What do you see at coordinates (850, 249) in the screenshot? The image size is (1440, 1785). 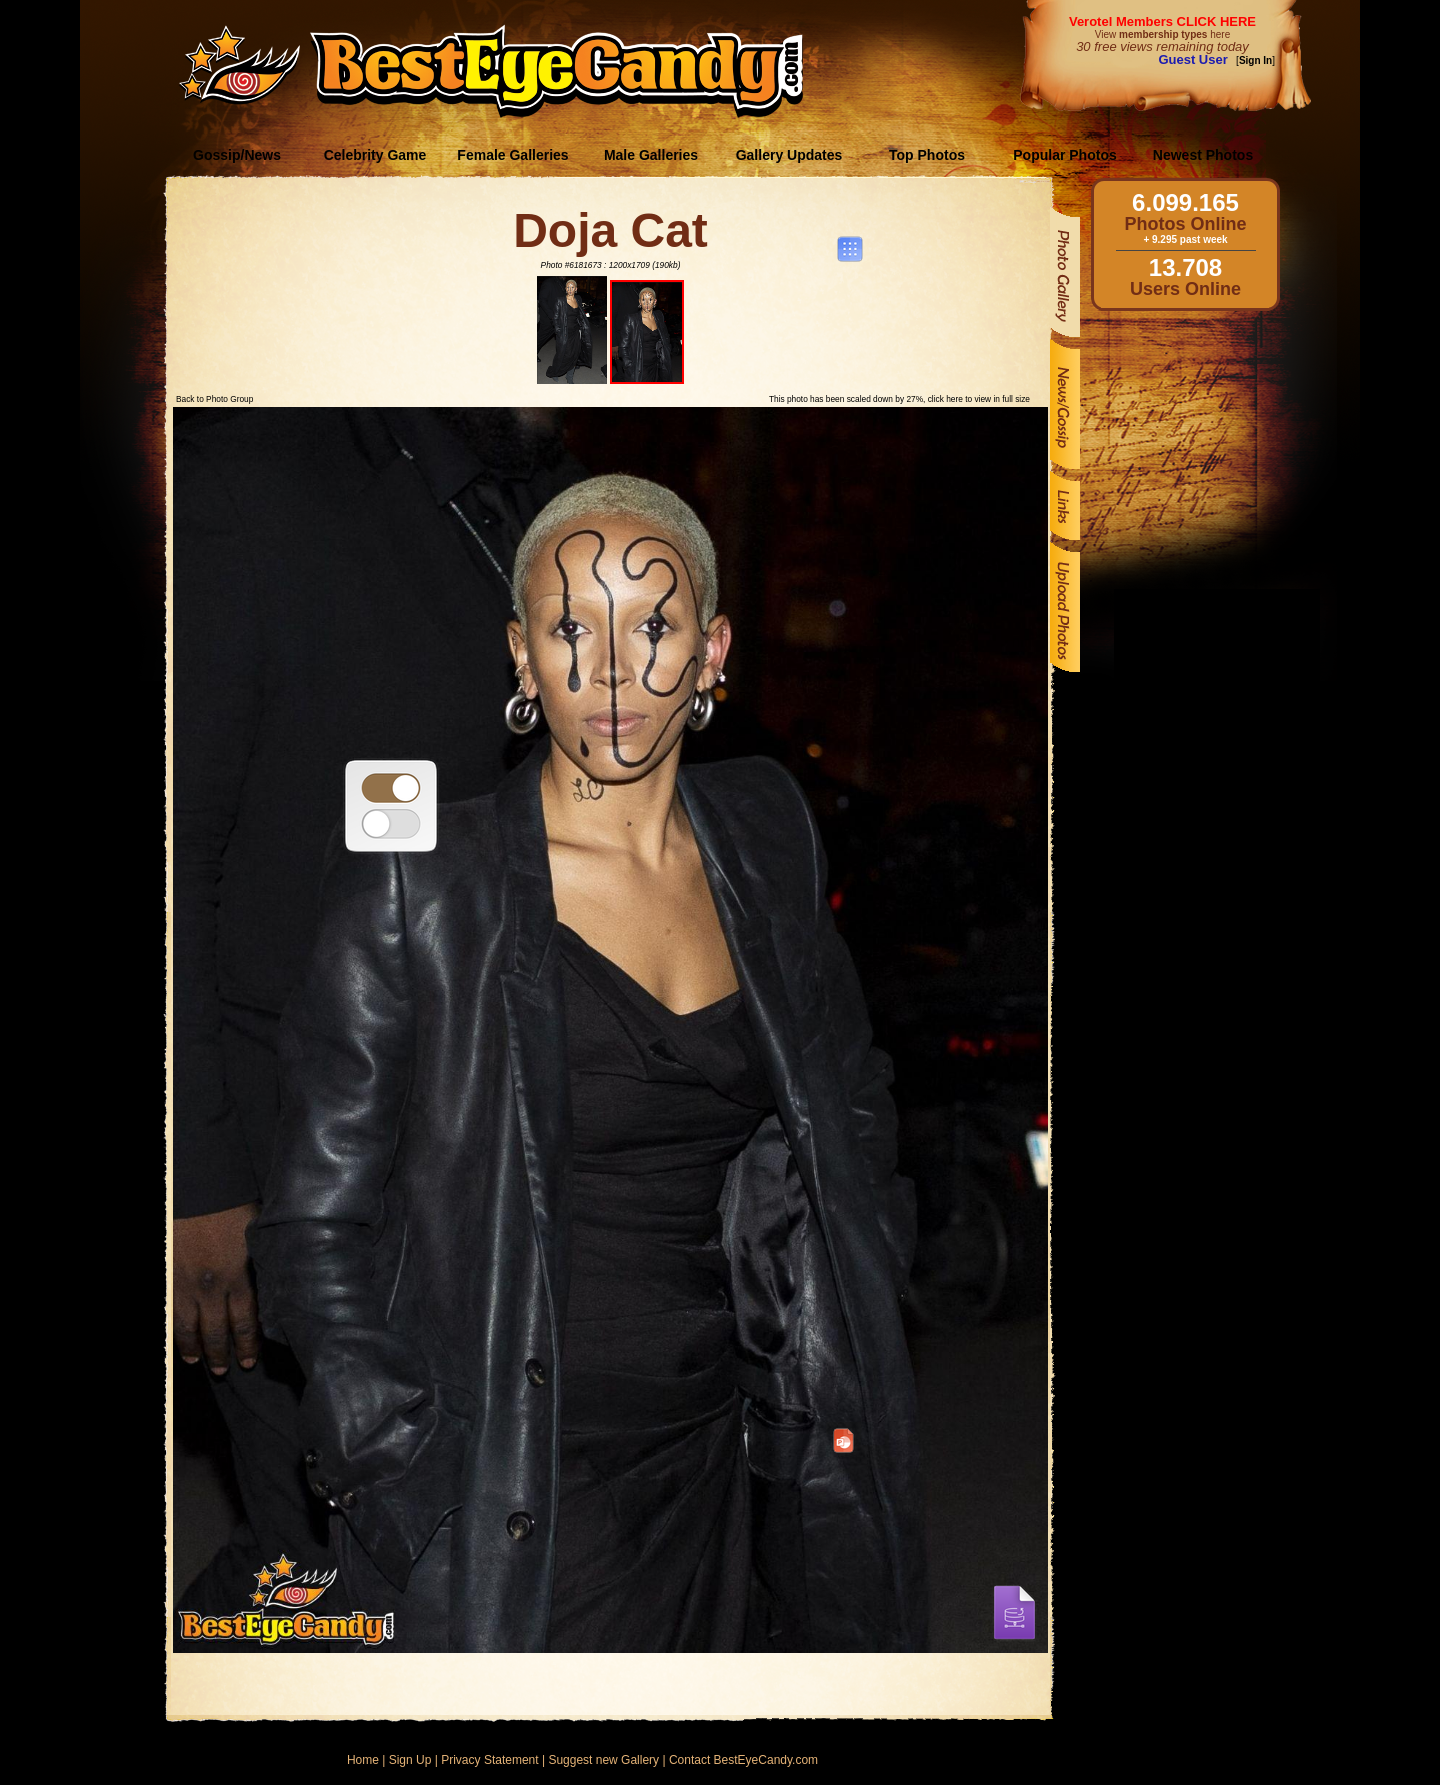 I see `view other applications` at bounding box center [850, 249].